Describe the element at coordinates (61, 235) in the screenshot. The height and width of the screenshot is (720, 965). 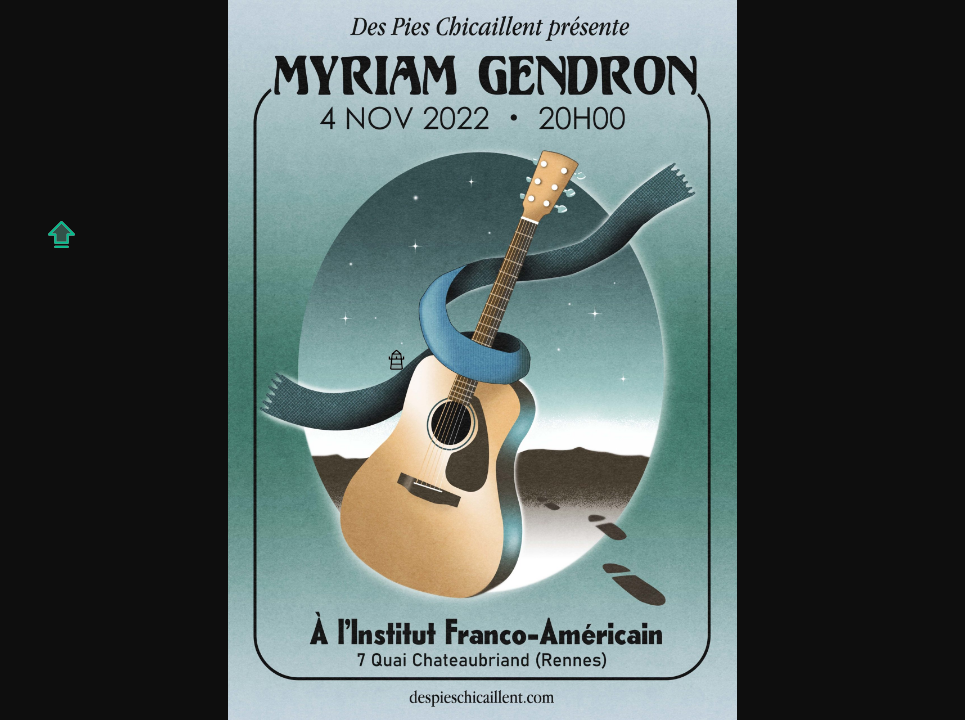
I see `upload a file or document` at that location.